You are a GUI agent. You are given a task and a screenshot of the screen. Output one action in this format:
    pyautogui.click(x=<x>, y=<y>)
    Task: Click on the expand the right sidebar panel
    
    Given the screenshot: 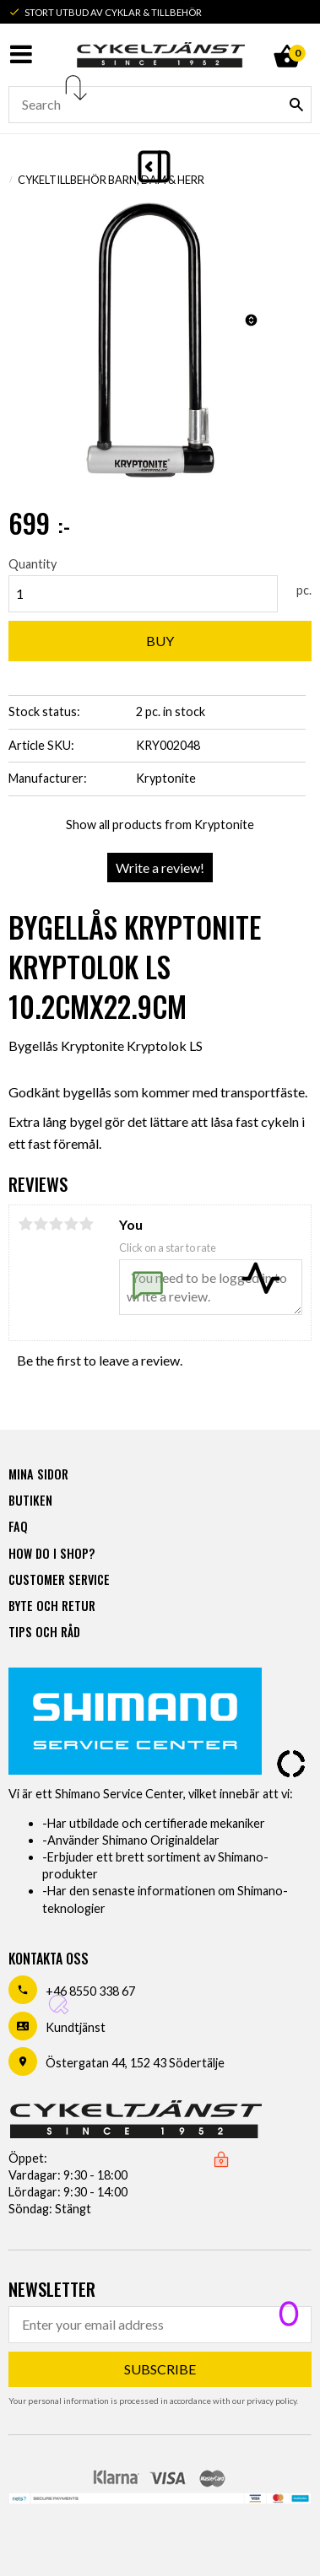 What is the action you would take?
    pyautogui.click(x=154, y=166)
    